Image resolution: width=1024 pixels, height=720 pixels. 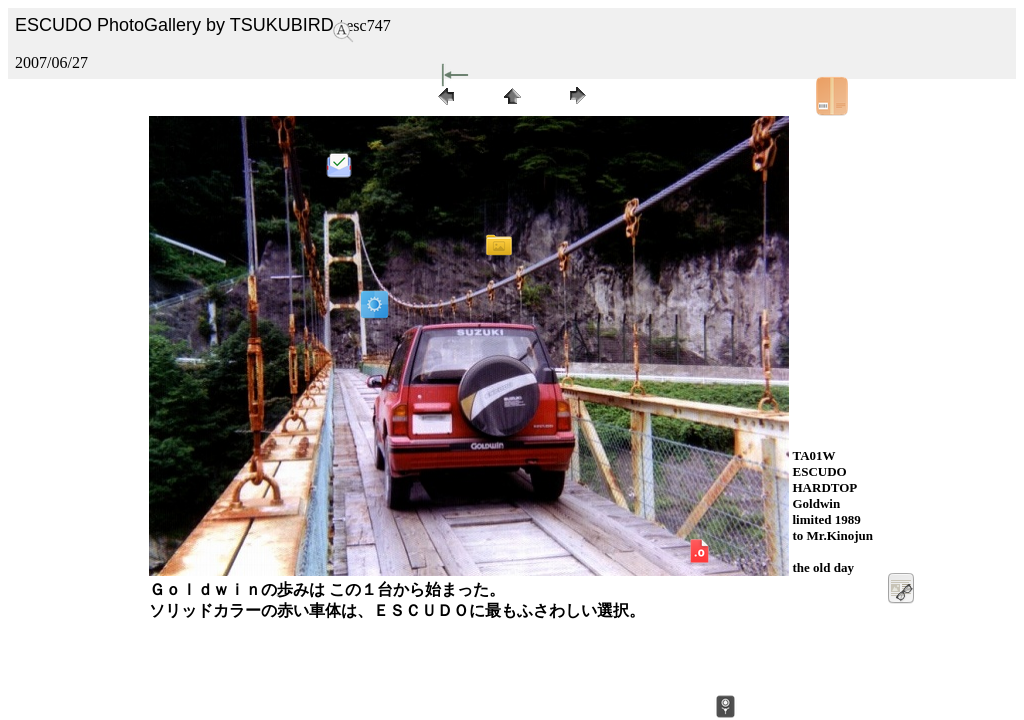 What do you see at coordinates (725, 706) in the screenshot?
I see `archive selected email messages` at bounding box center [725, 706].